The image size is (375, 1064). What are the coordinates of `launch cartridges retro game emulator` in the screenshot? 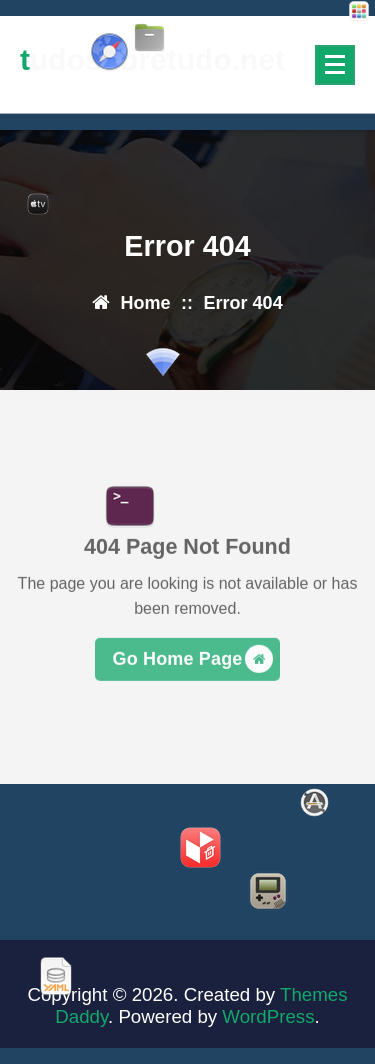 It's located at (268, 891).